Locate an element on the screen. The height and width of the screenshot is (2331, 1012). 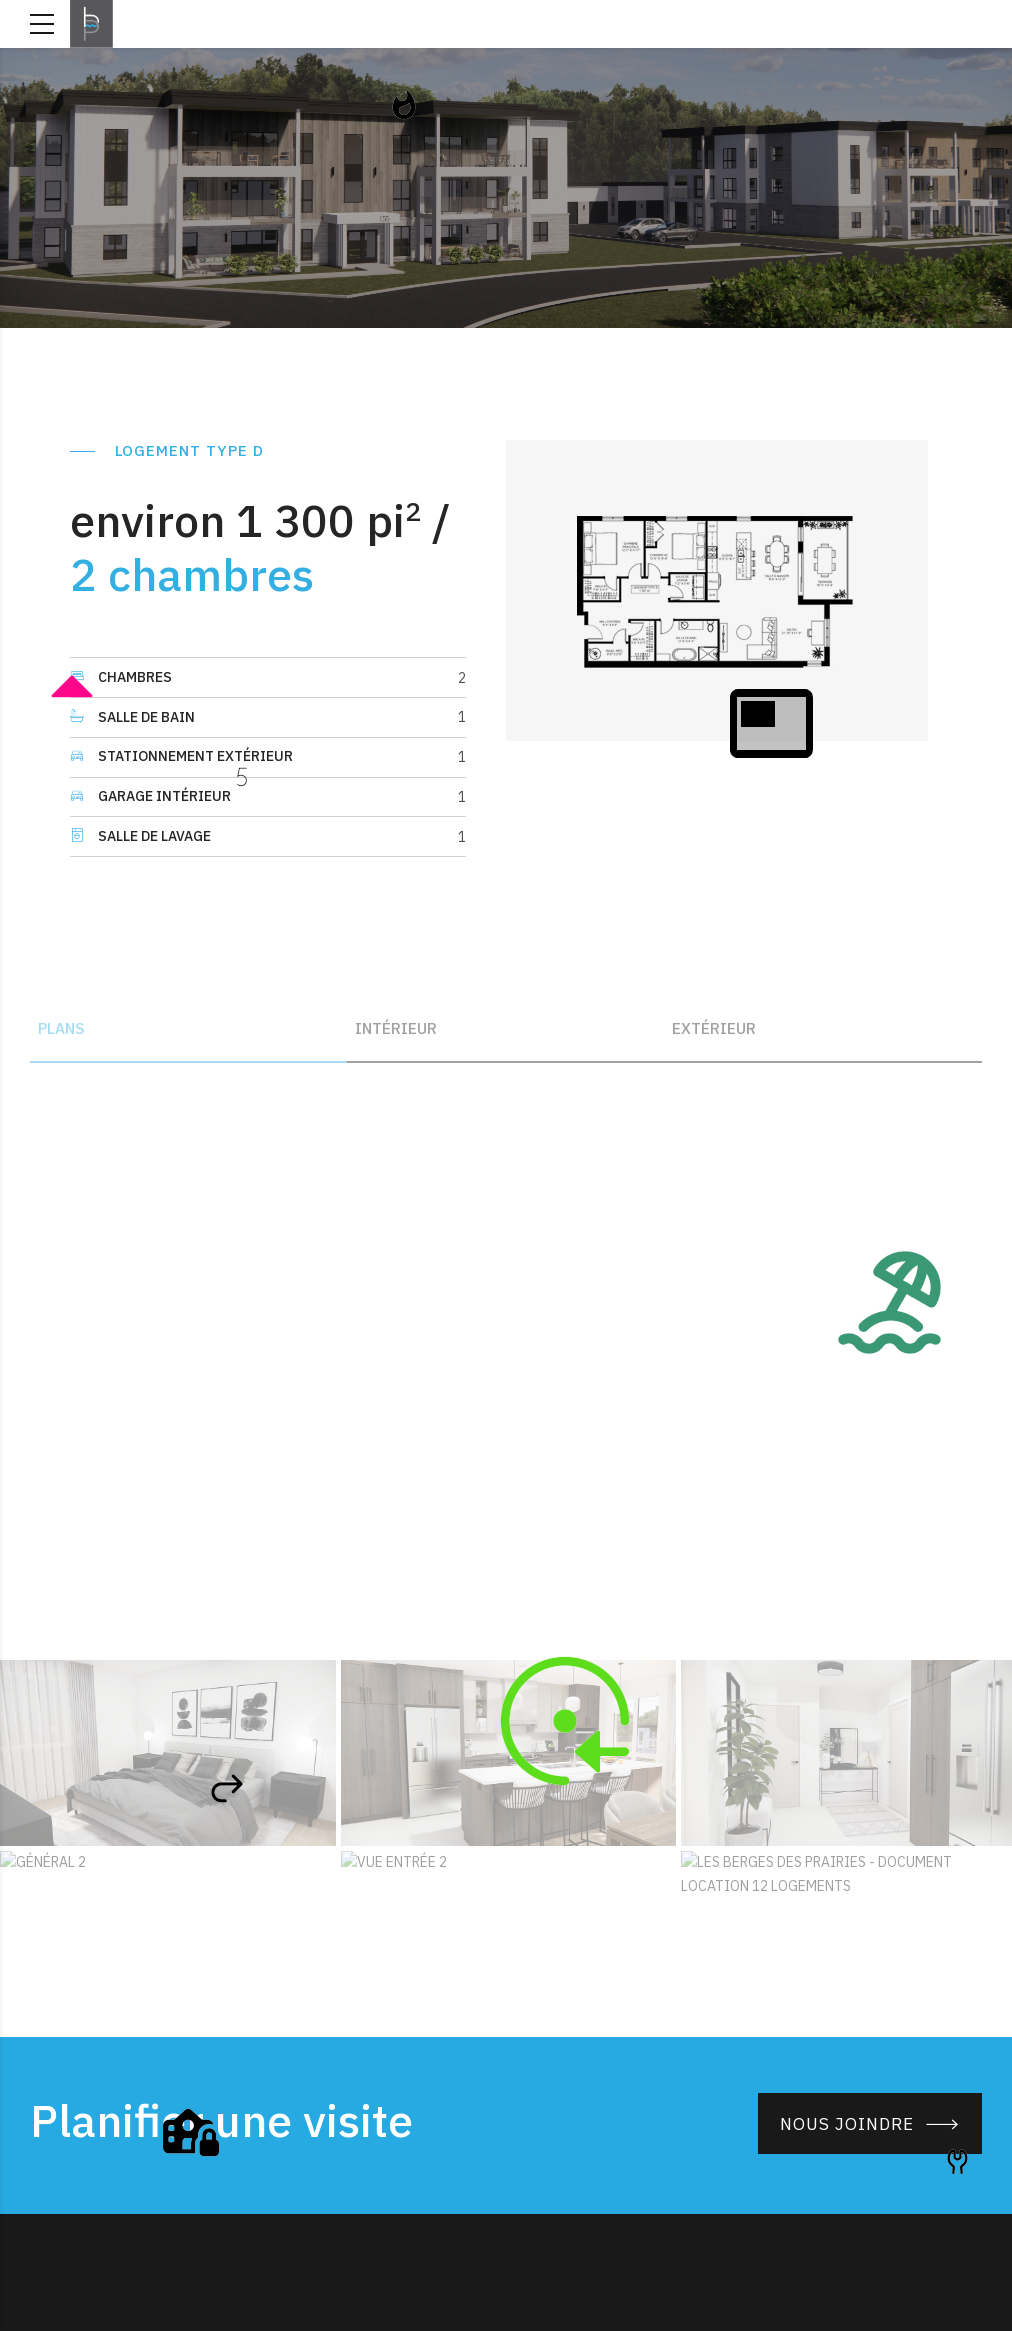
access featured or highlighted video content is located at coordinates (771, 723).